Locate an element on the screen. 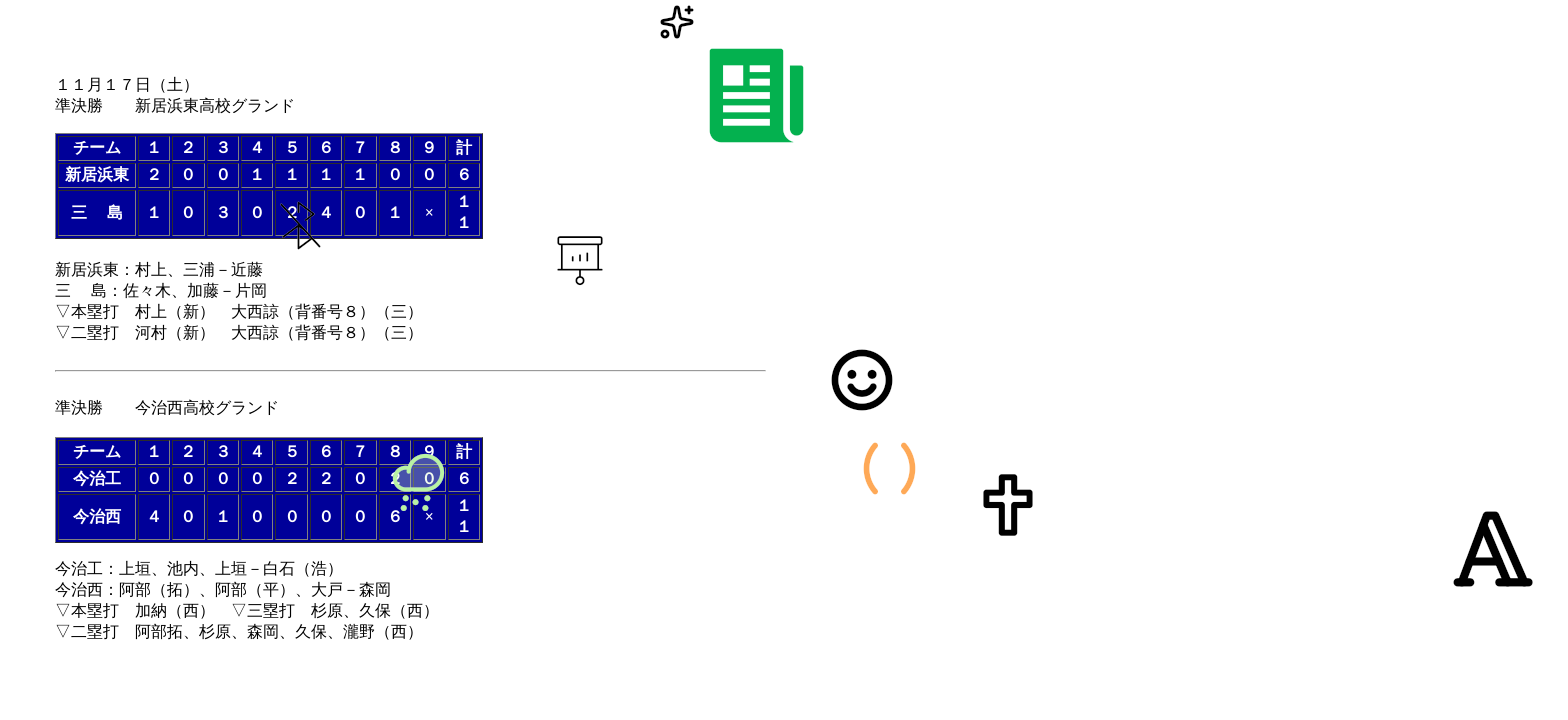 The width and height of the screenshot is (1568, 720). insert parentheses in text editor is located at coordinates (889, 468).